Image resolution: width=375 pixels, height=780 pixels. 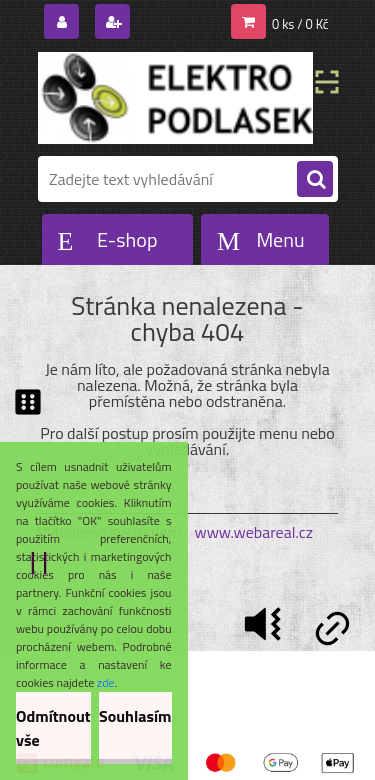 What do you see at coordinates (332, 628) in the screenshot?
I see `insert or add a hyperlink` at bounding box center [332, 628].